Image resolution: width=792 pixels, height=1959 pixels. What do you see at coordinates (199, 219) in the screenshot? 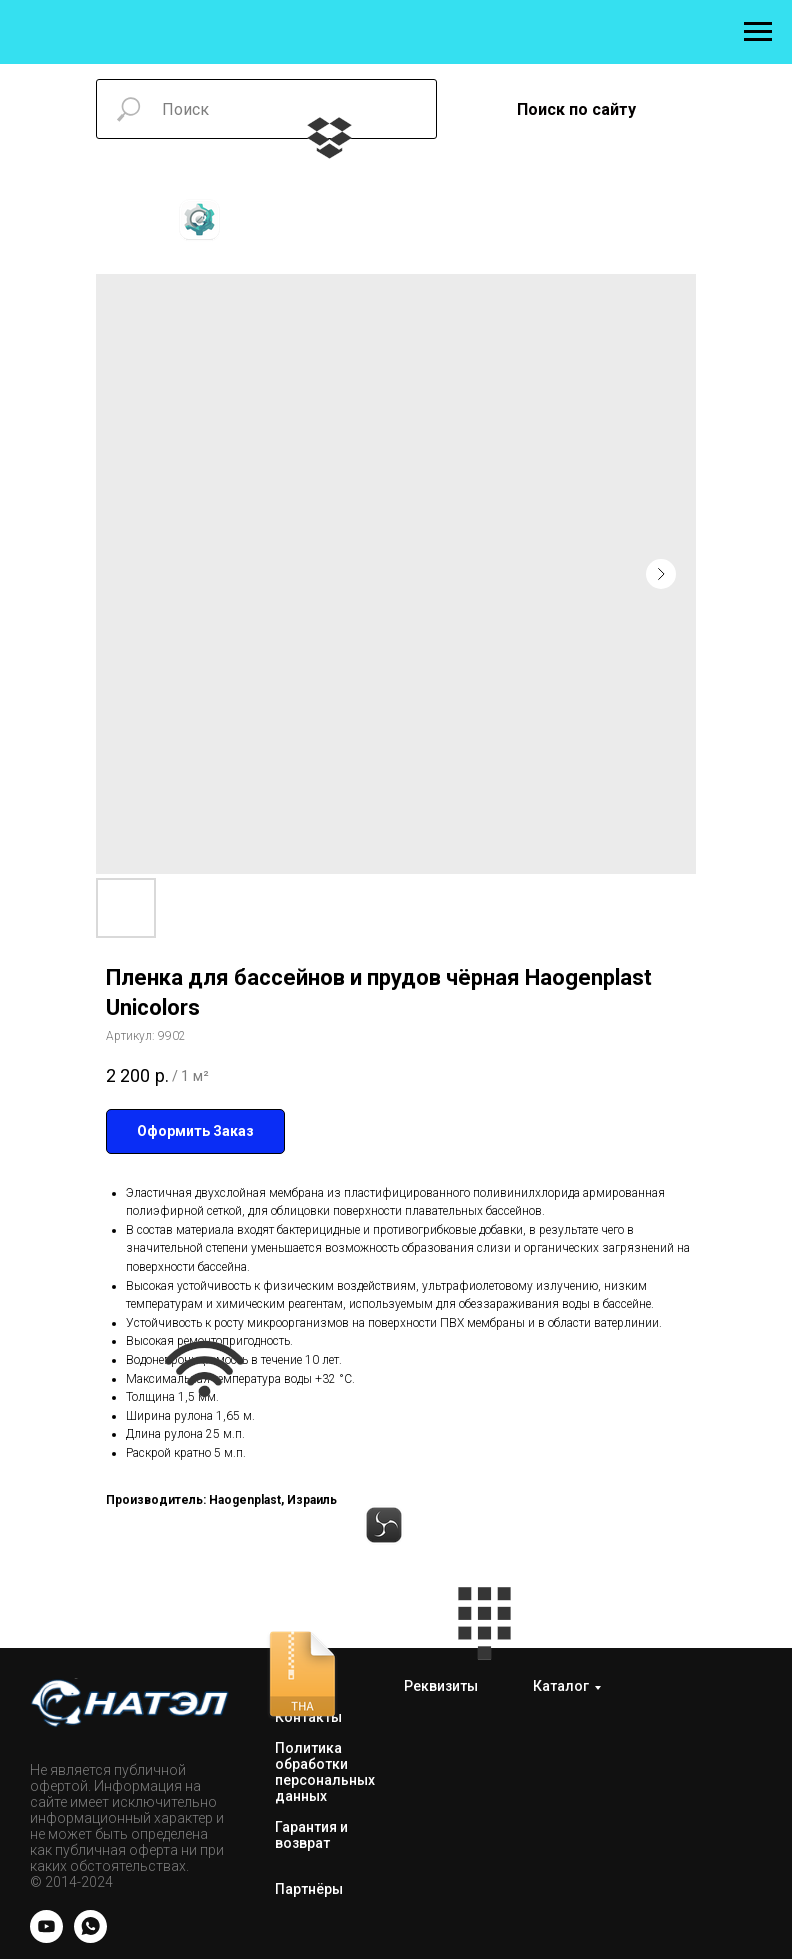
I see `open jacobdev application` at bounding box center [199, 219].